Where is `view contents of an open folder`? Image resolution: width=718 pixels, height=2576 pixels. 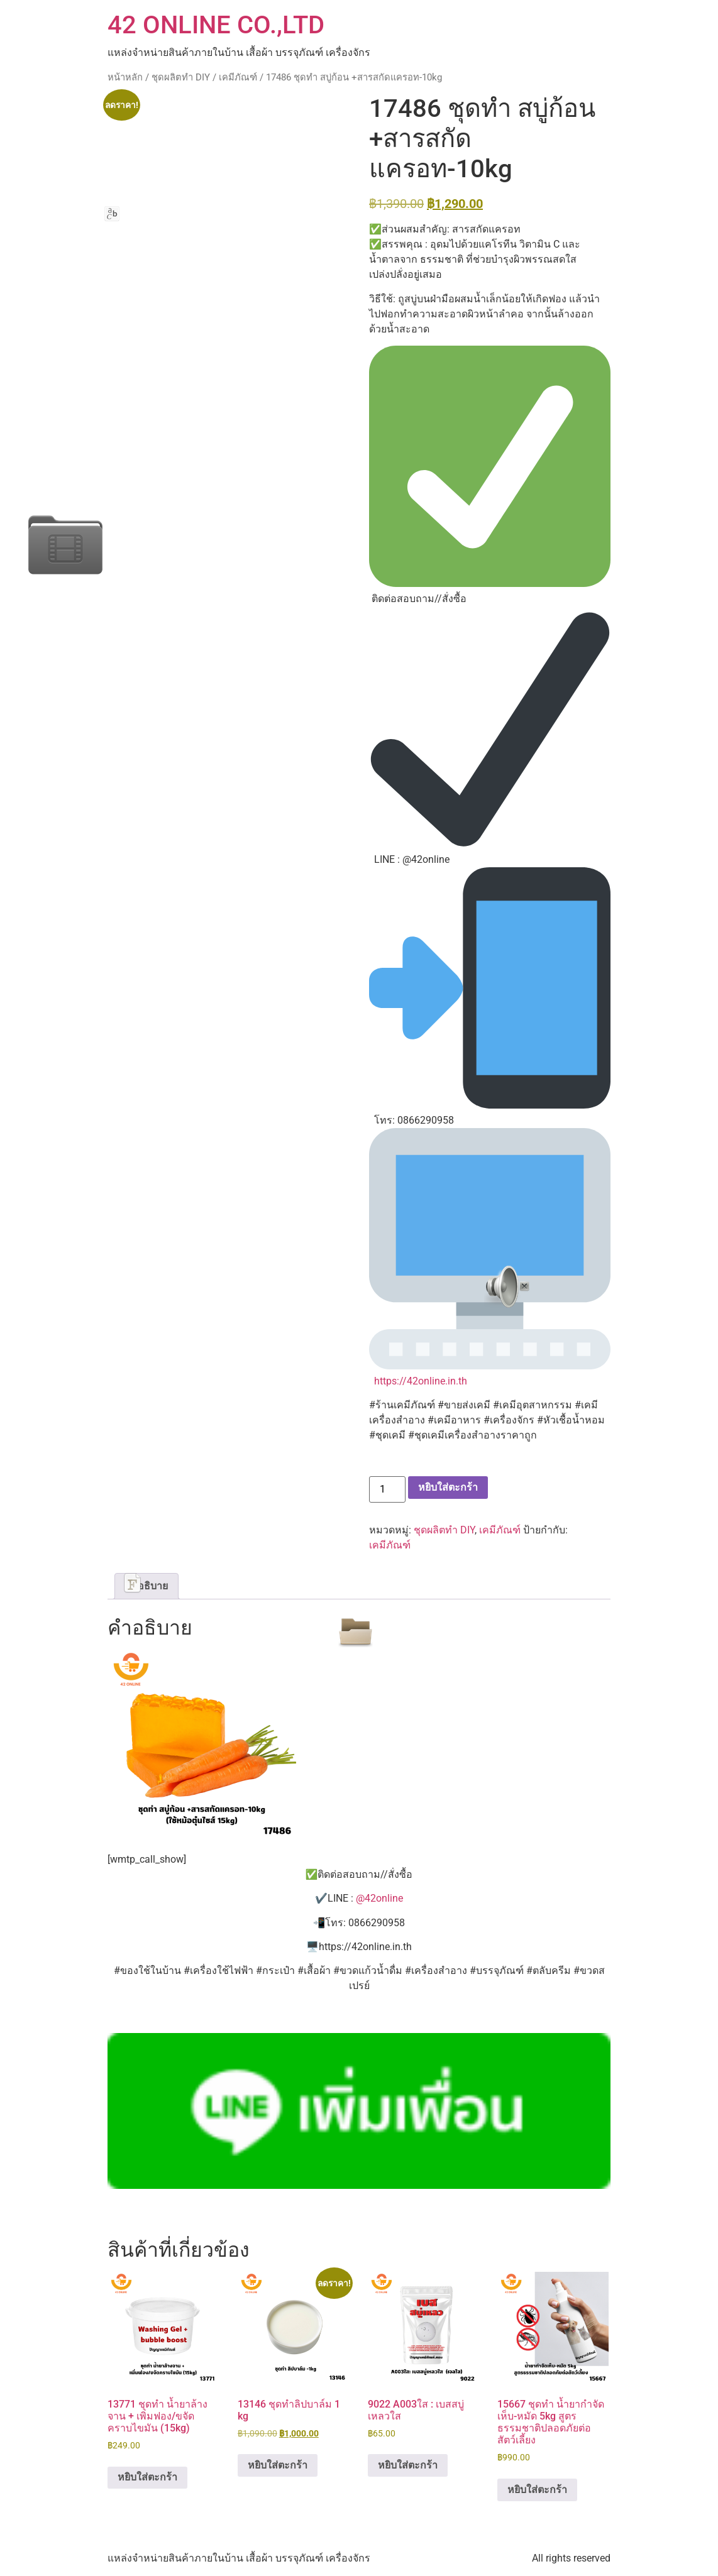 view contents of an open folder is located at coordinates (355, 1633).